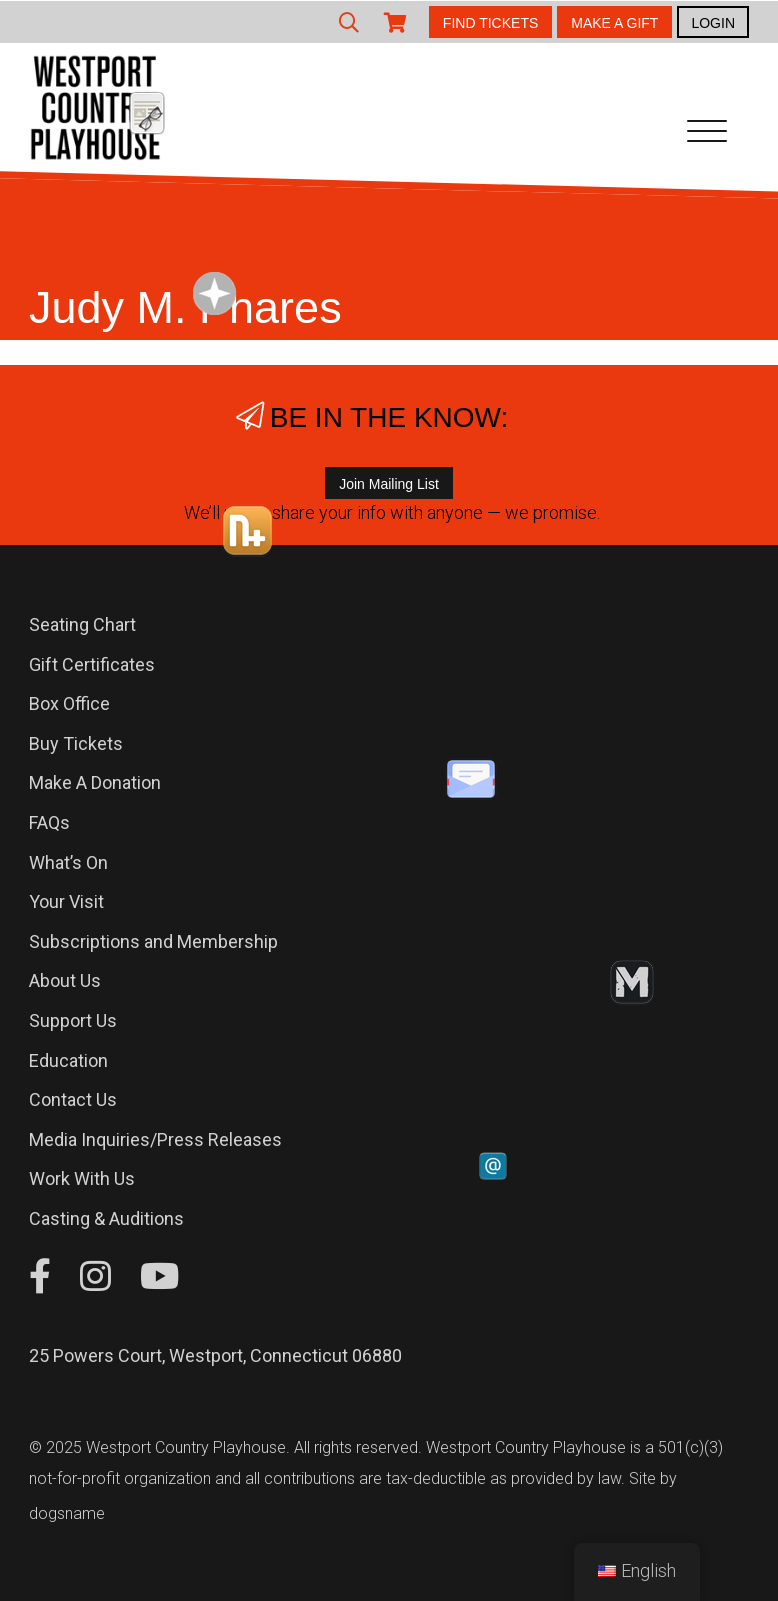 This screenshot has width=778, height=1601. I want to click on open the mail application, so click(471, 779).